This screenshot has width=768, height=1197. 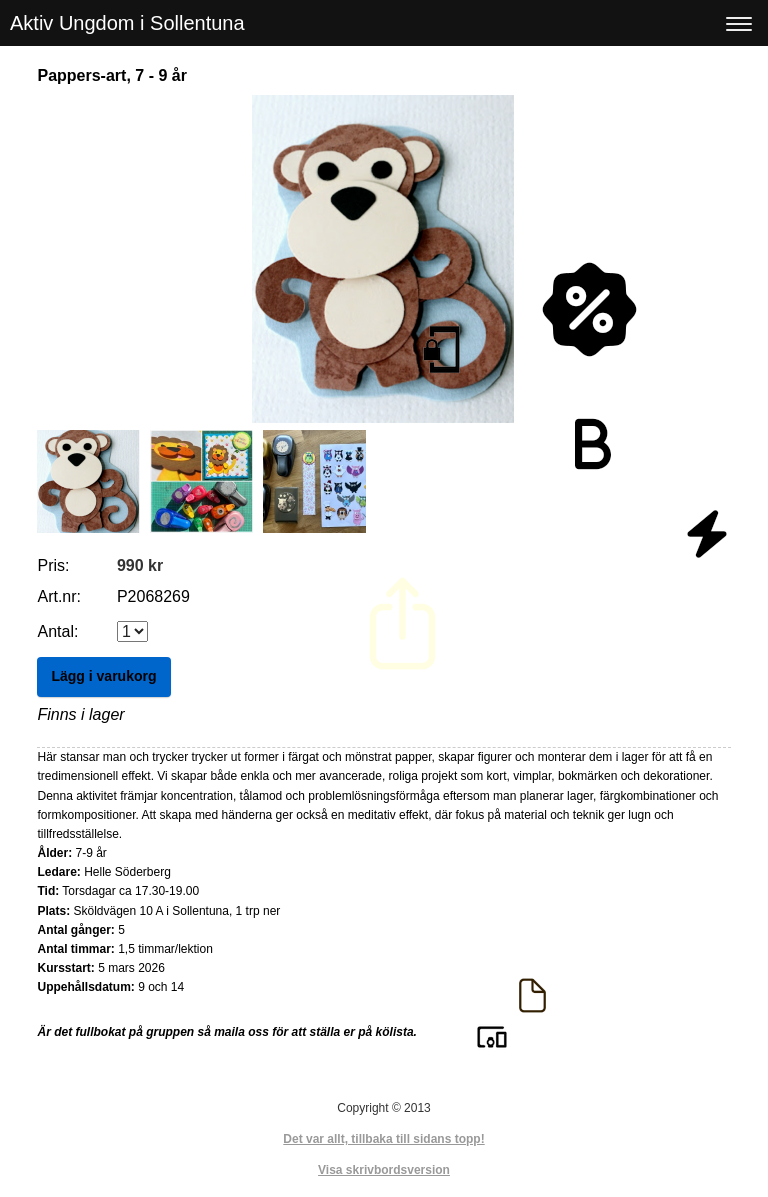 What do you see at coordinates (707, 534) in the screenshot?
I see `indicates fast or instant action` at bounding box center [707, 534].